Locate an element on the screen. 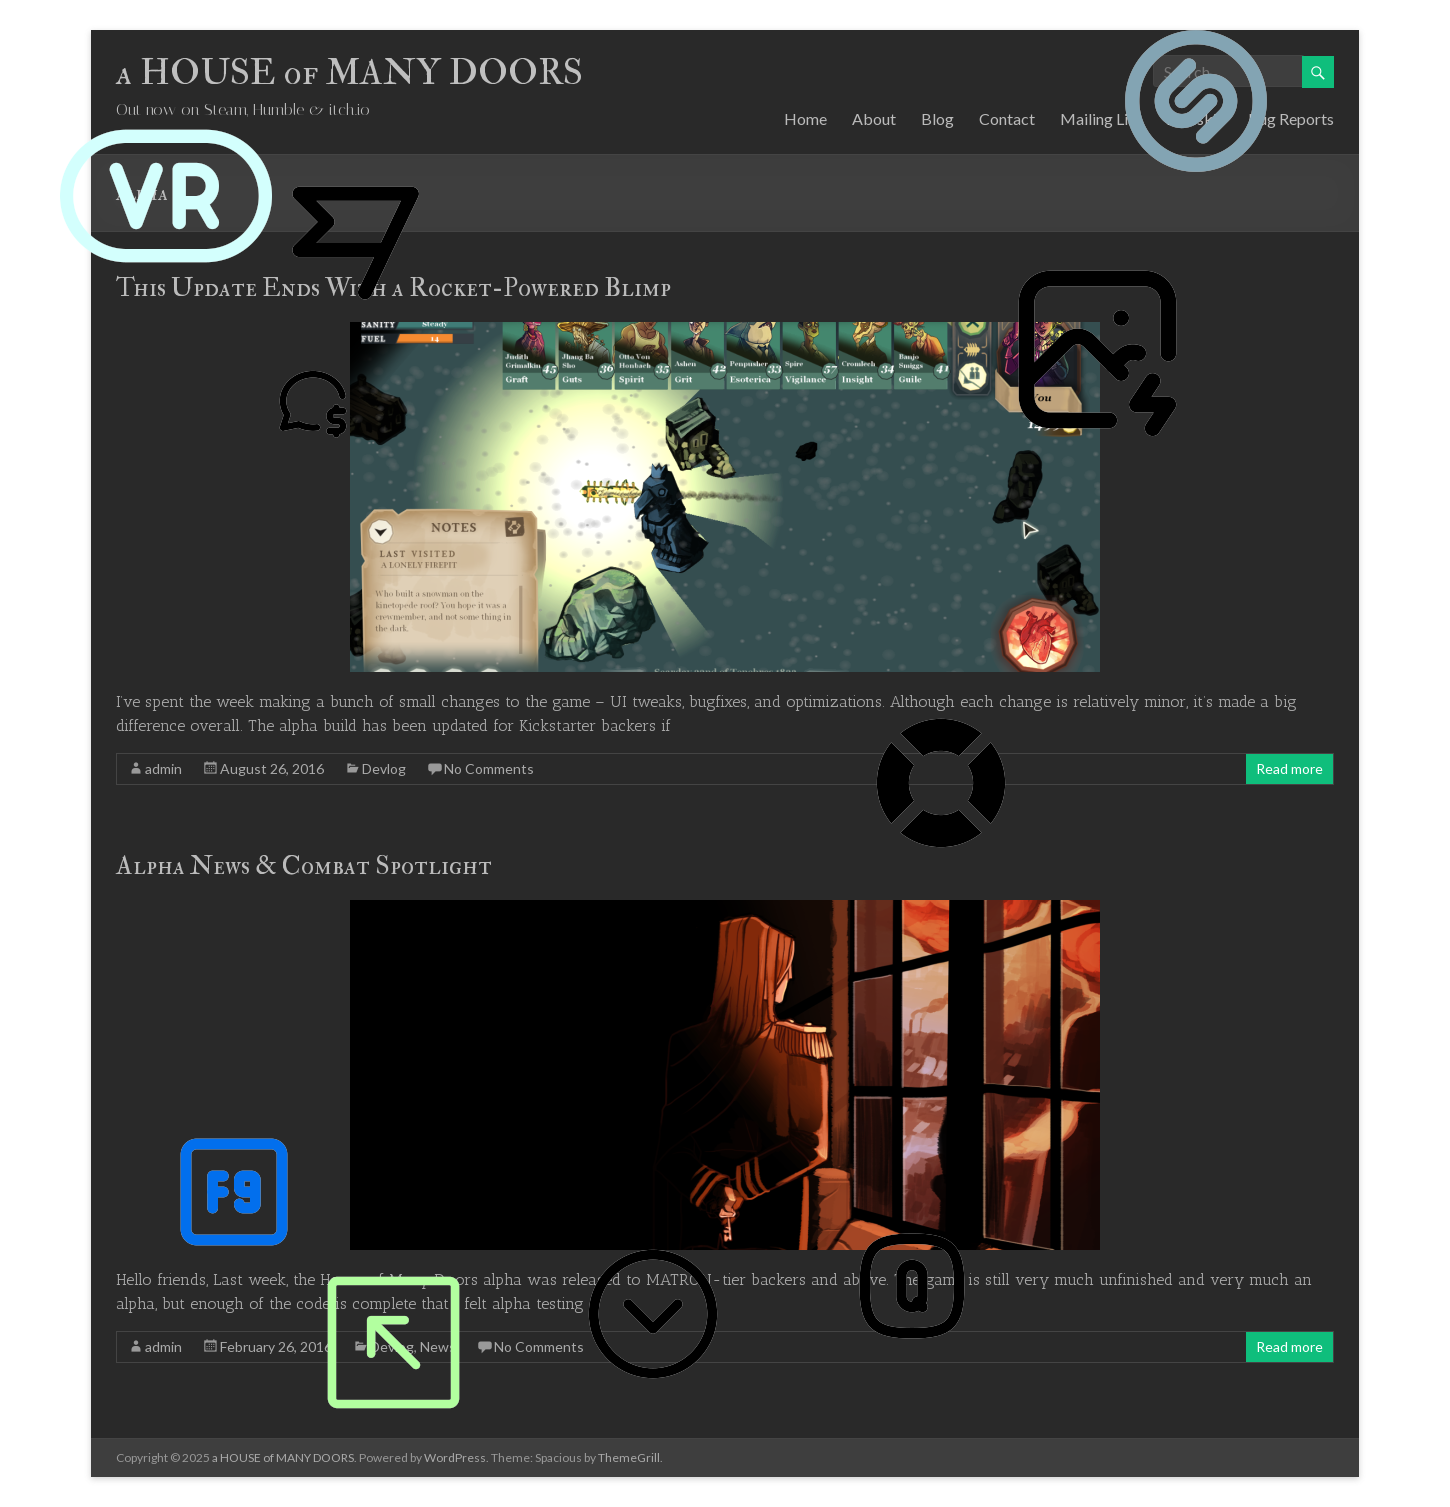 This screenshot has height=1507, width=1450. access help or support center is located at coordinates (941, 783).